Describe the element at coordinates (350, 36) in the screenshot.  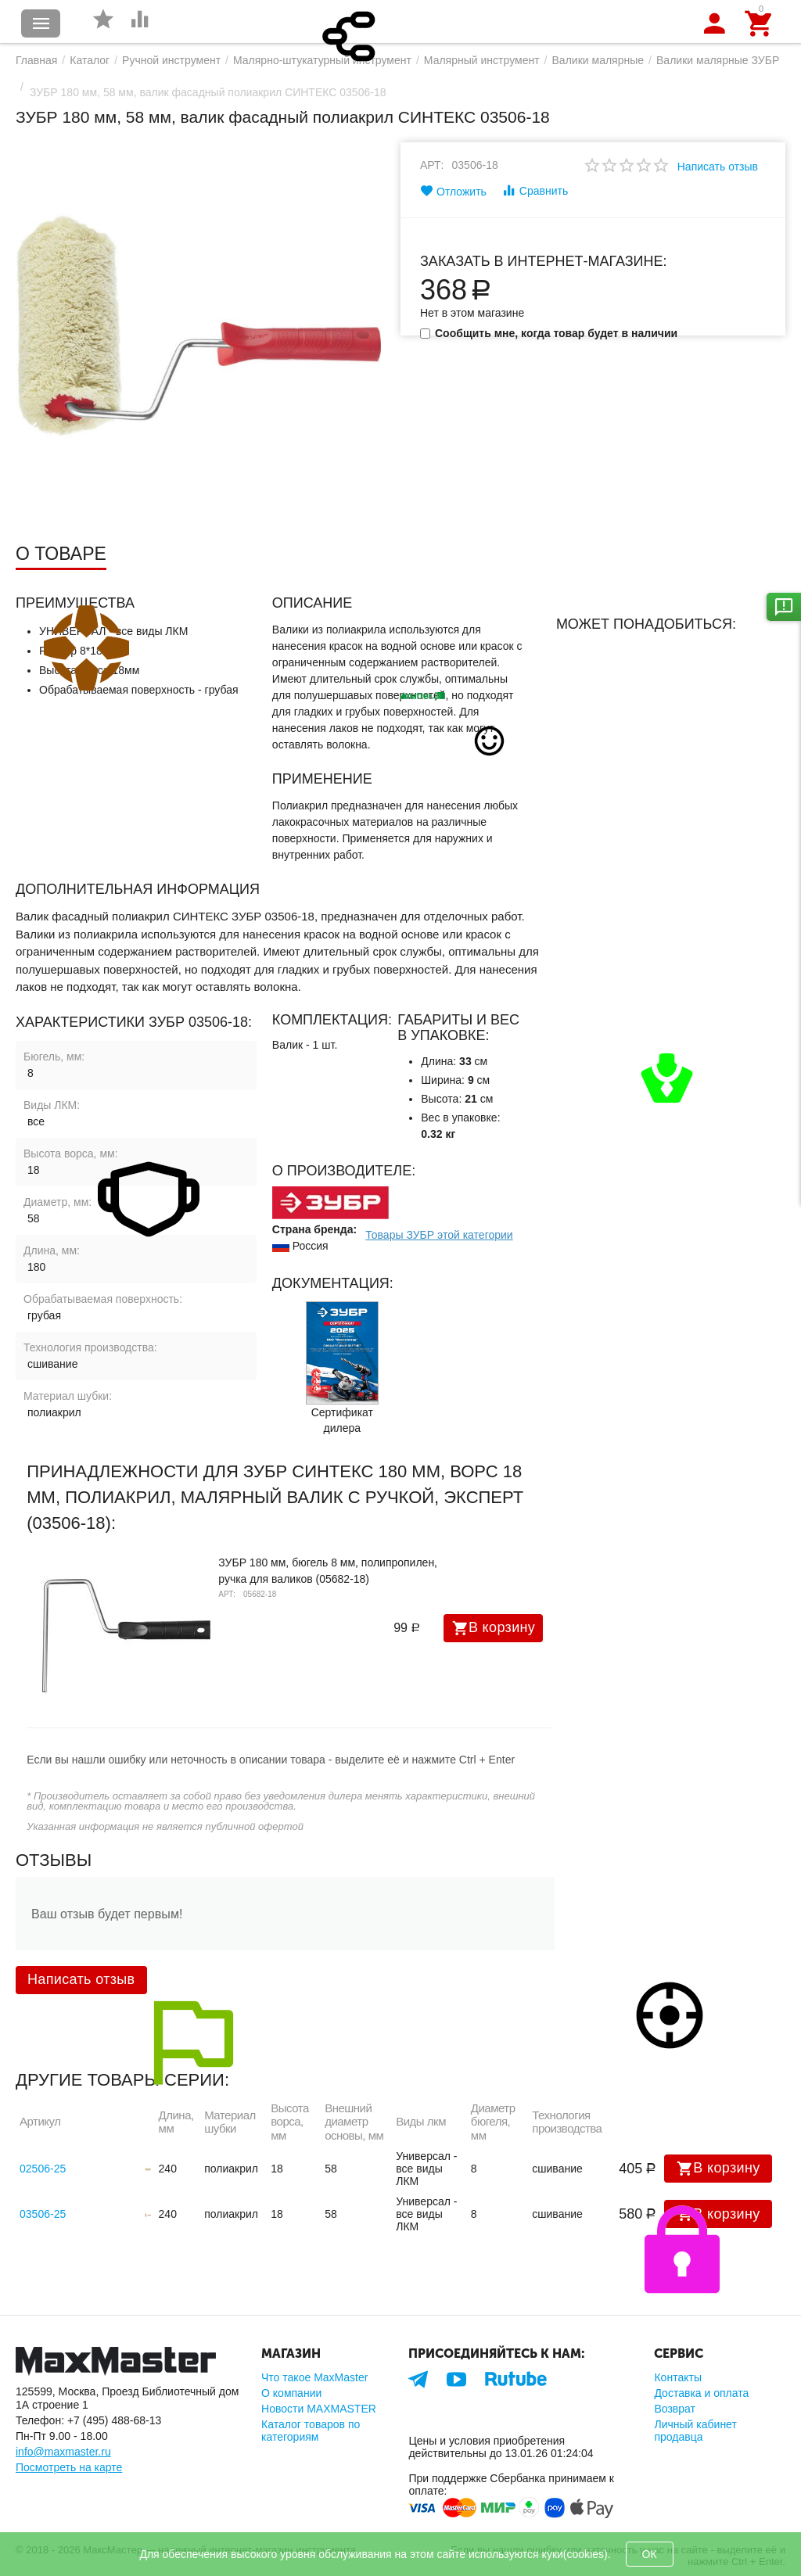
I see `create or view a mind map` at that location.